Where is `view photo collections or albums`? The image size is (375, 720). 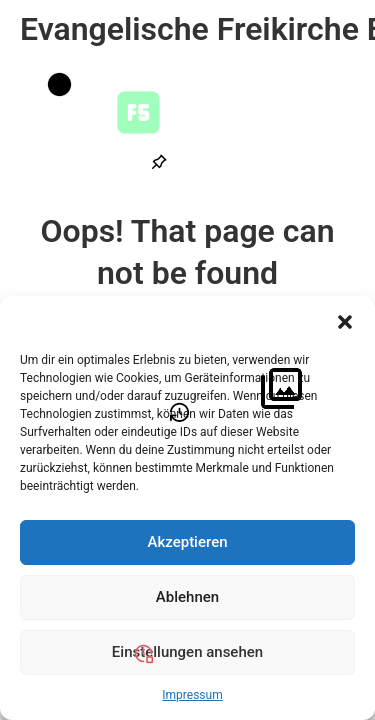 view photo collections or albums is located at coordinates (281, 388).